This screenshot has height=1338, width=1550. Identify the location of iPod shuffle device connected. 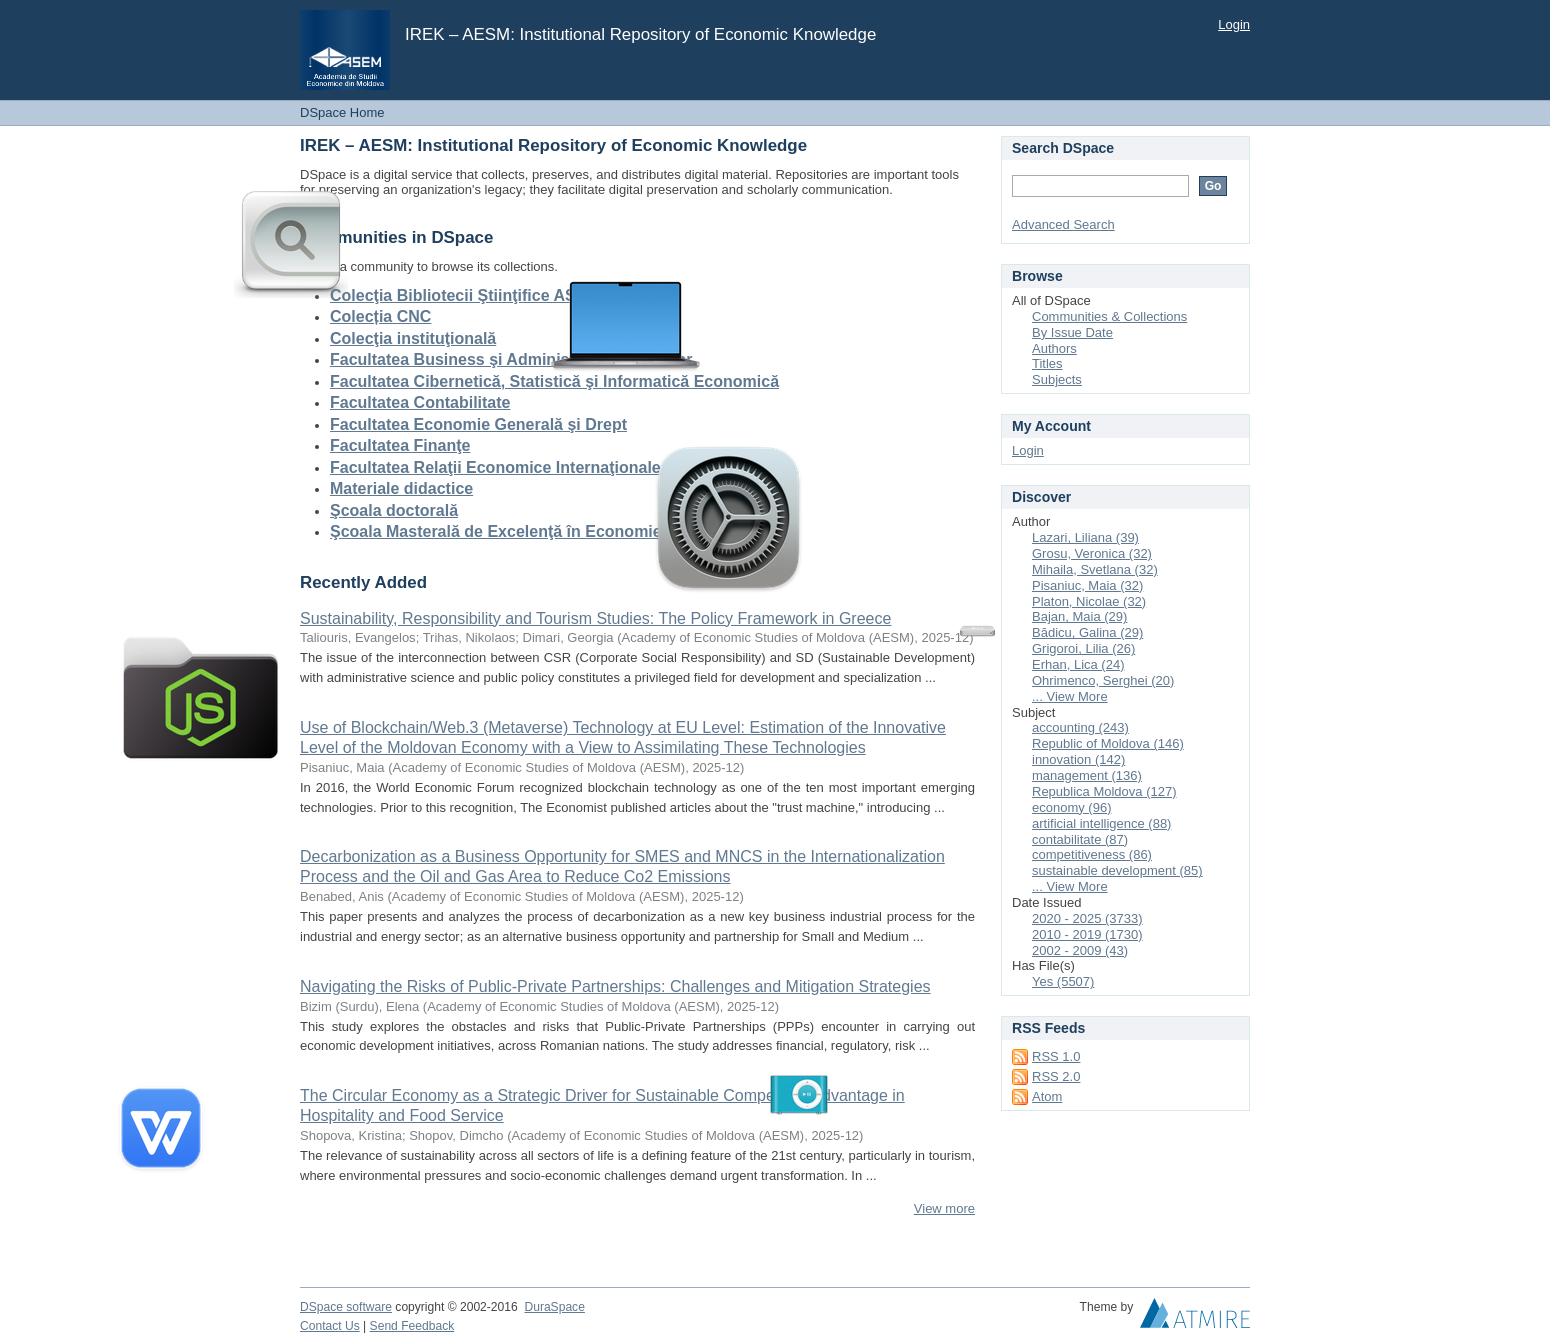
(799, 1084).